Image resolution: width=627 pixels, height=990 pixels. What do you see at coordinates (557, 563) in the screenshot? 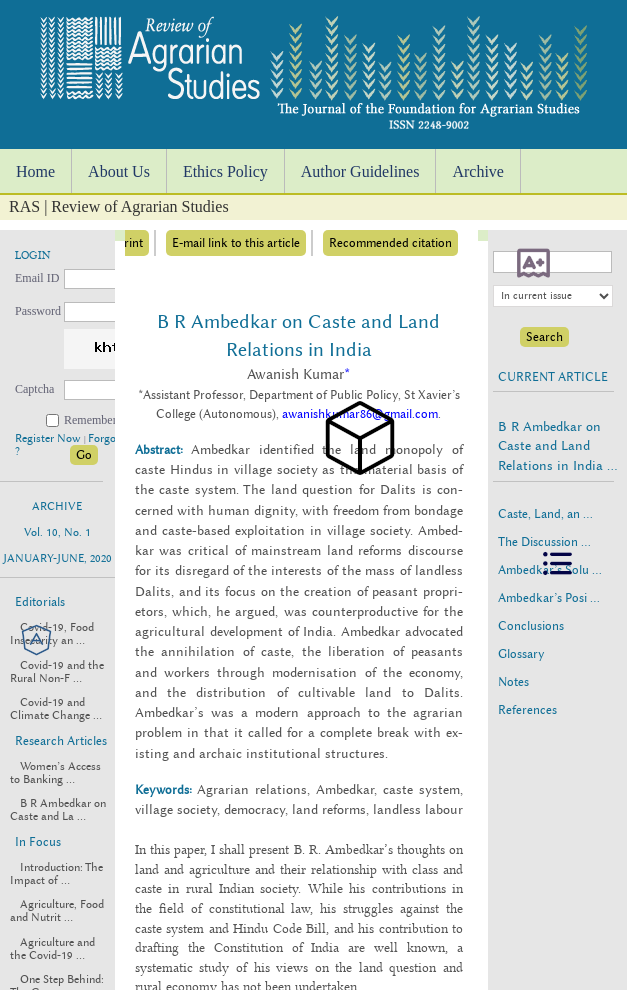
I see `view items in a bulleted list format` at bounding box center [557, 563].